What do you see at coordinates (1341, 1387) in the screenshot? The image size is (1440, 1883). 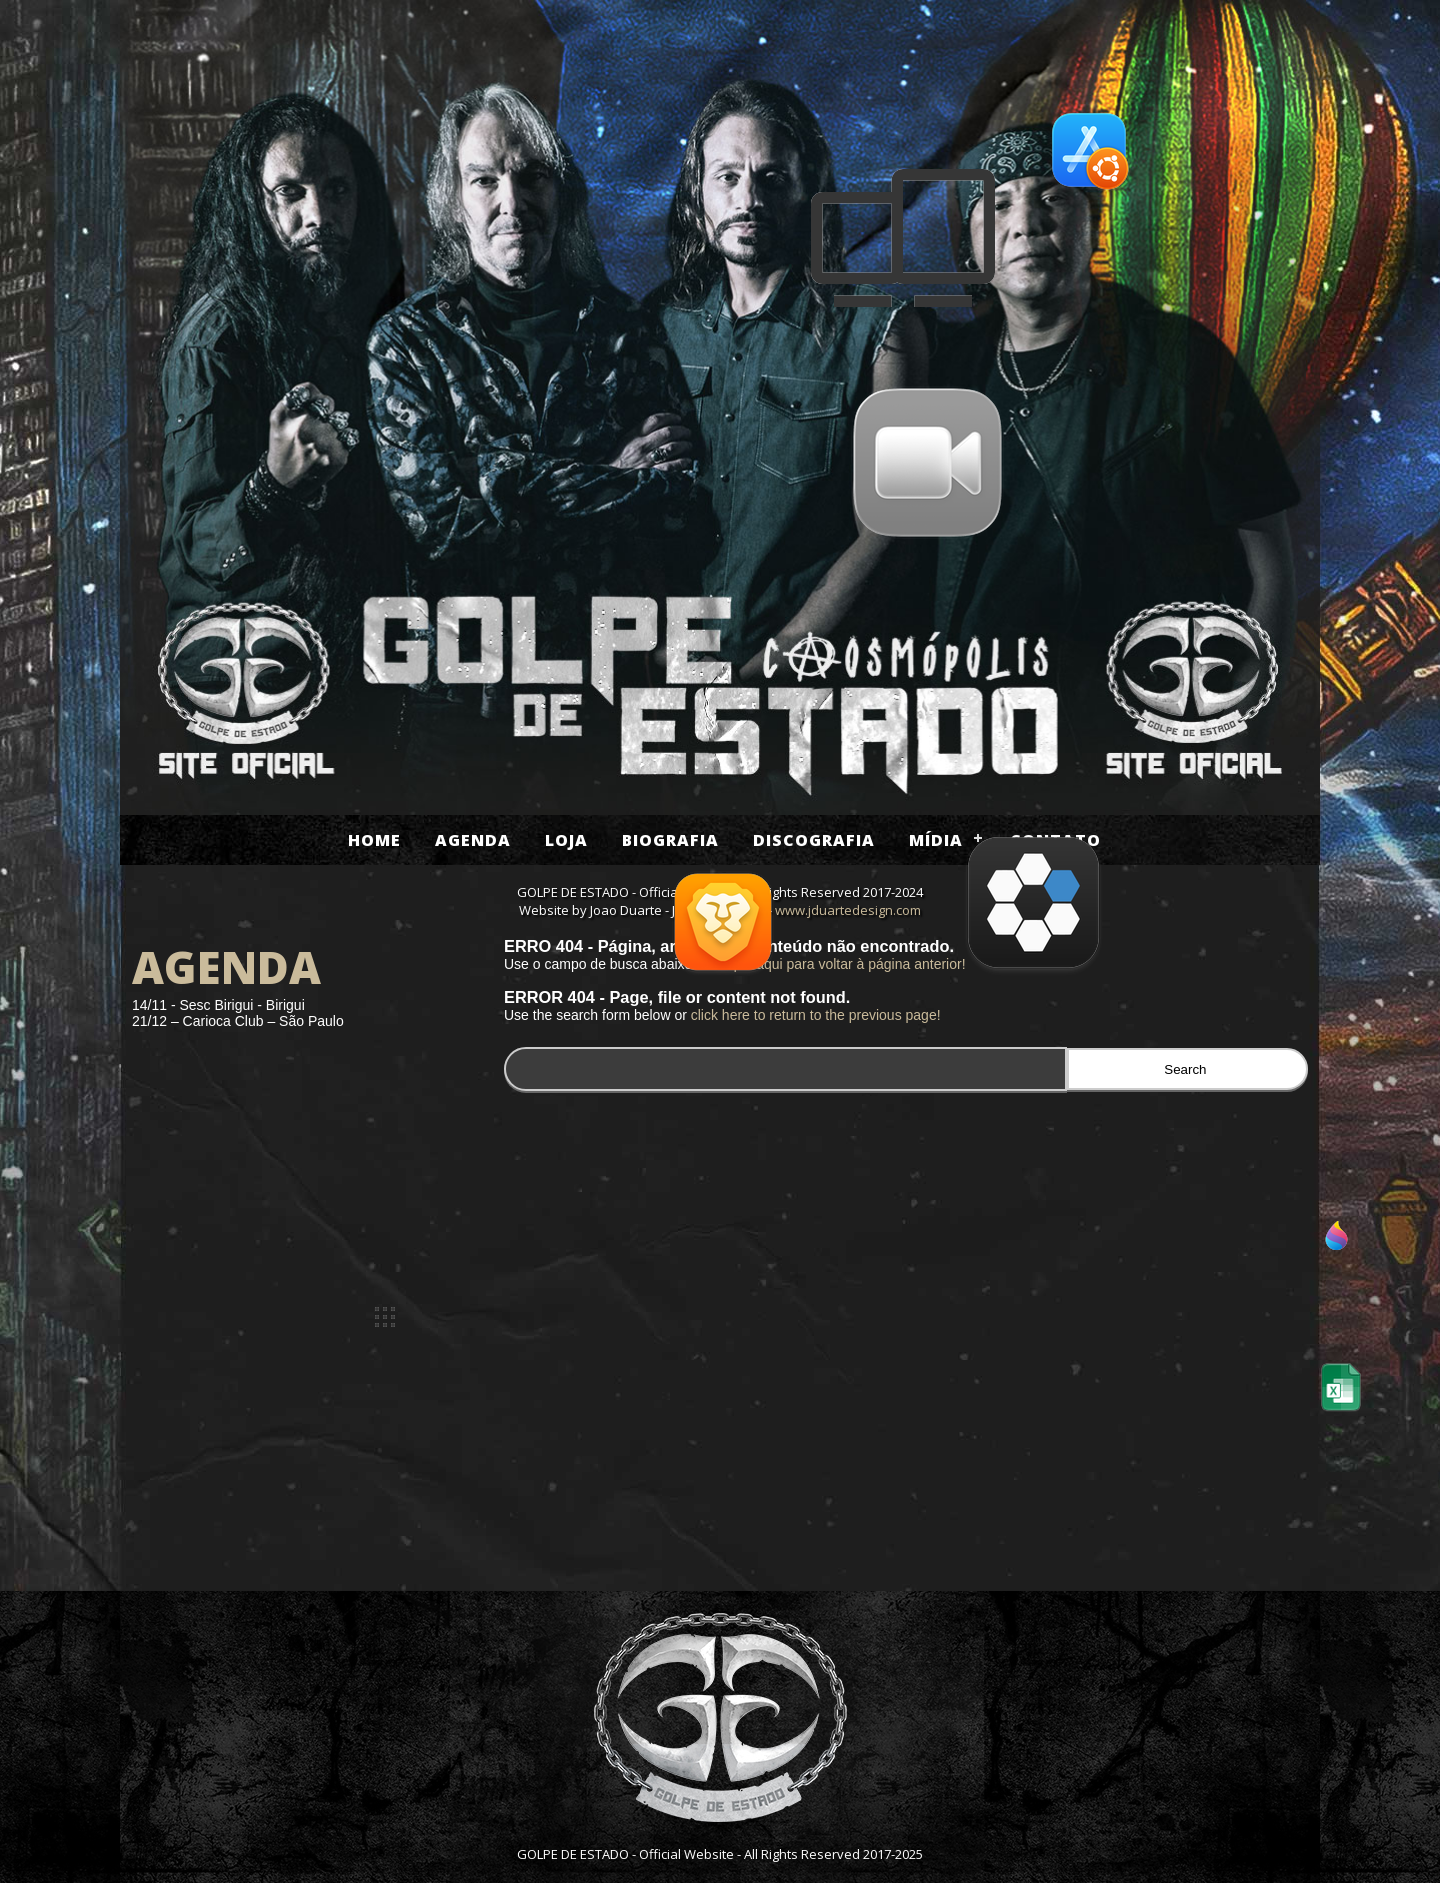 I see `open an excel spreadsheet file` at bounding box center [1341, 1387].